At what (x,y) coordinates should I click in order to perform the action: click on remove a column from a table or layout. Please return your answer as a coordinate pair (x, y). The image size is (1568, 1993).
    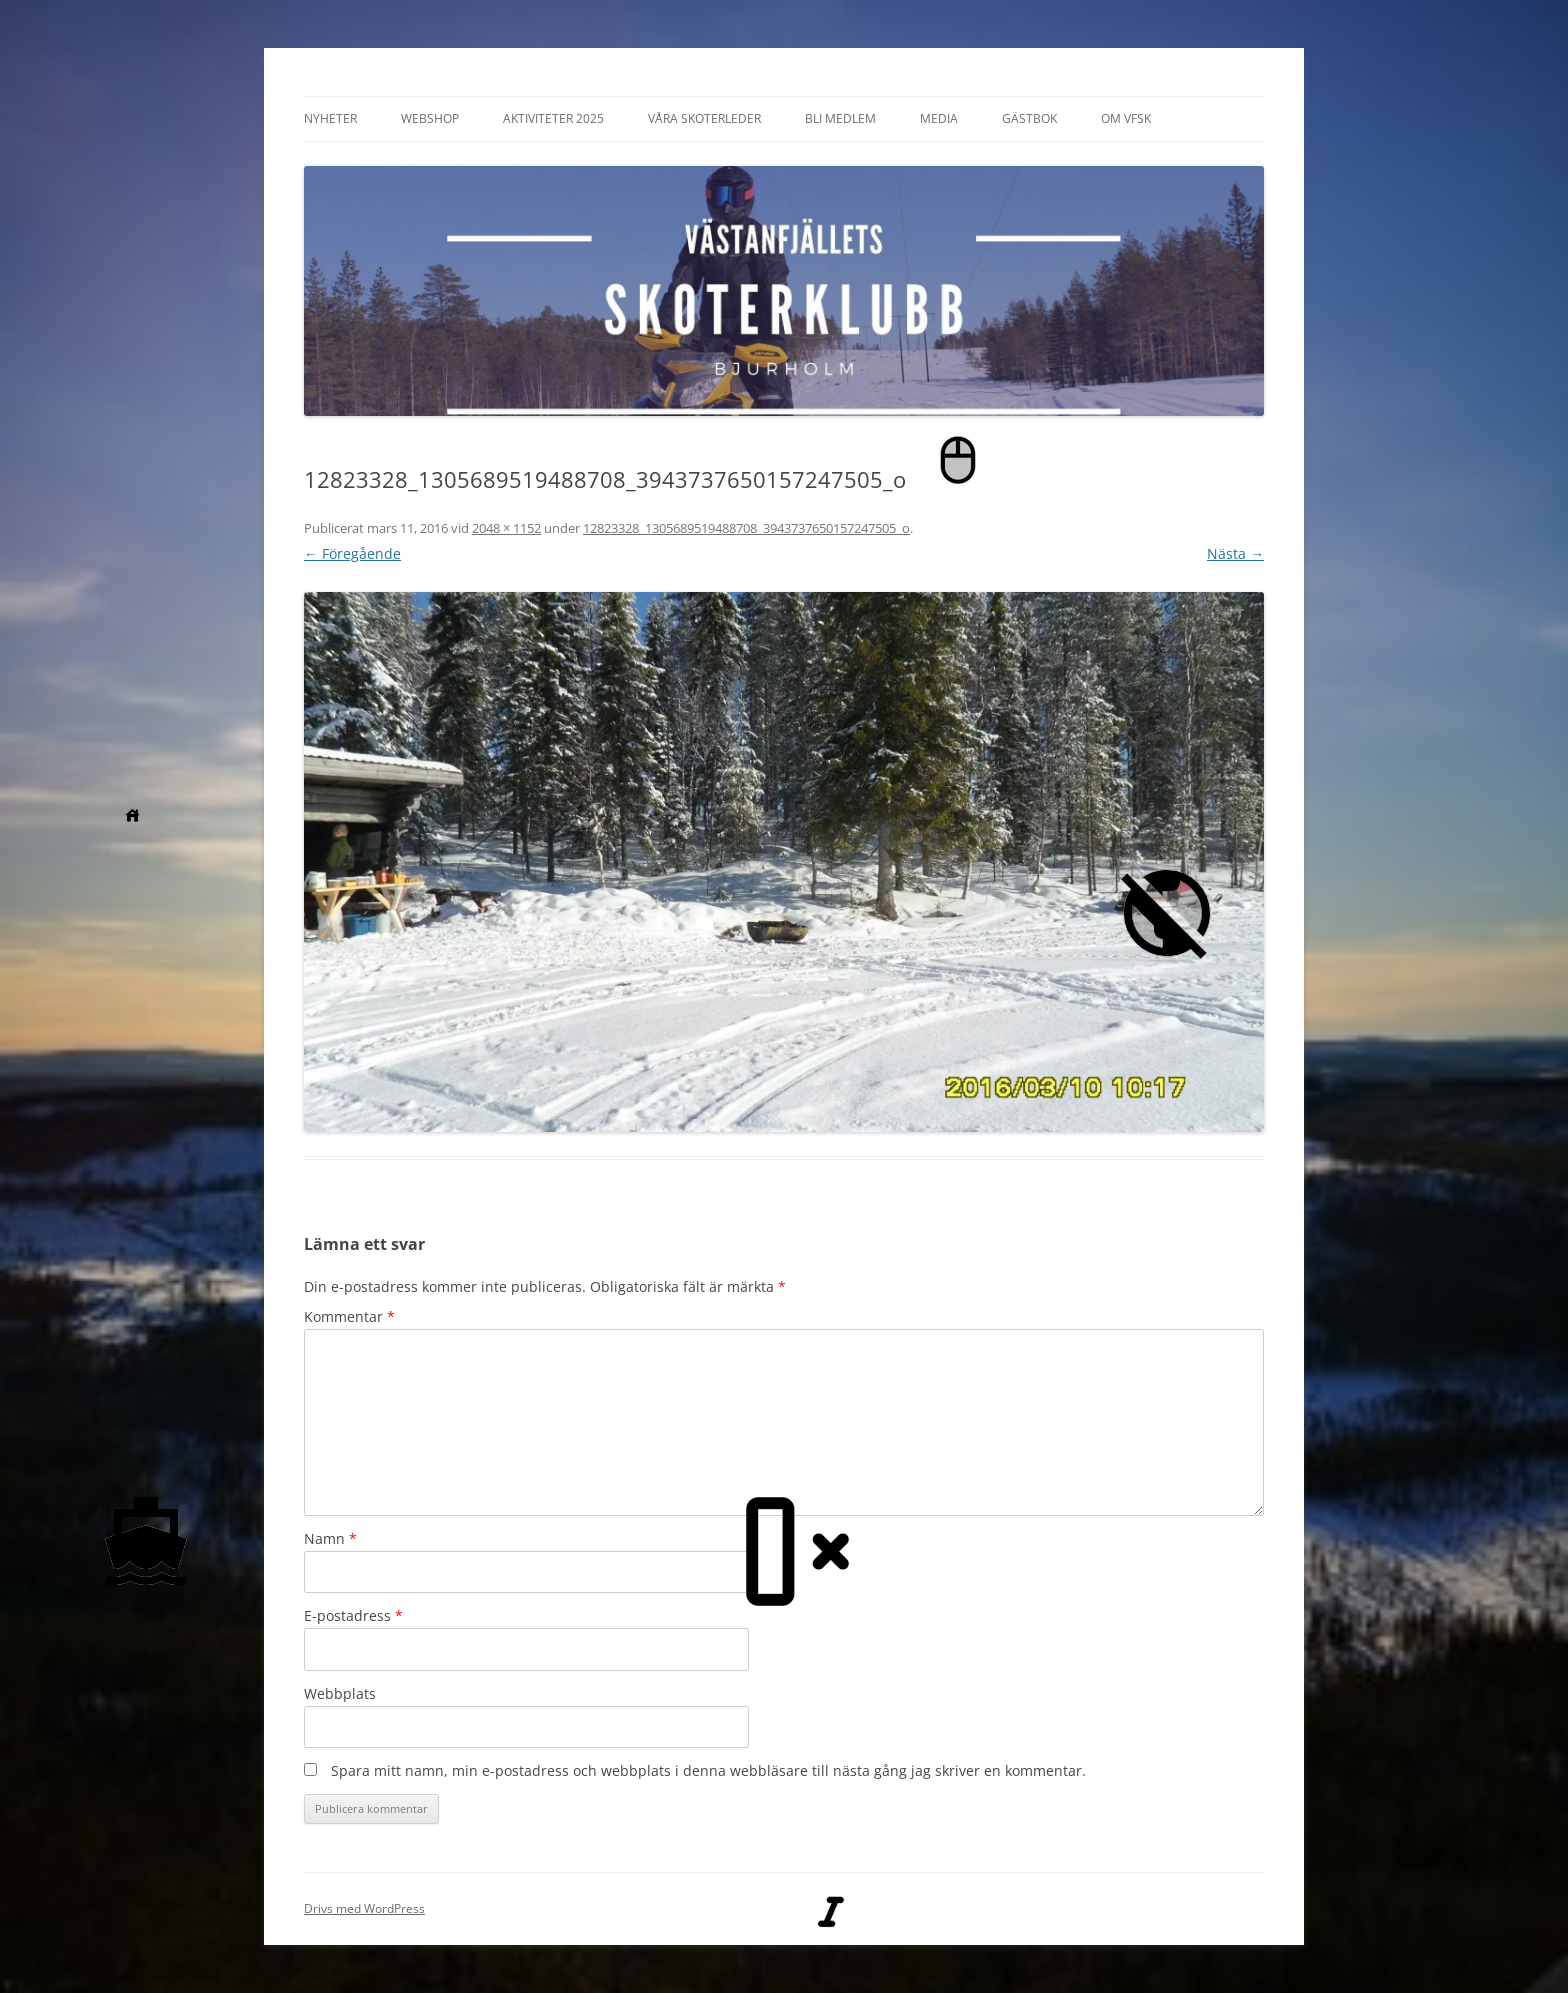
    Looking at the image, I should click on (794, 1551).